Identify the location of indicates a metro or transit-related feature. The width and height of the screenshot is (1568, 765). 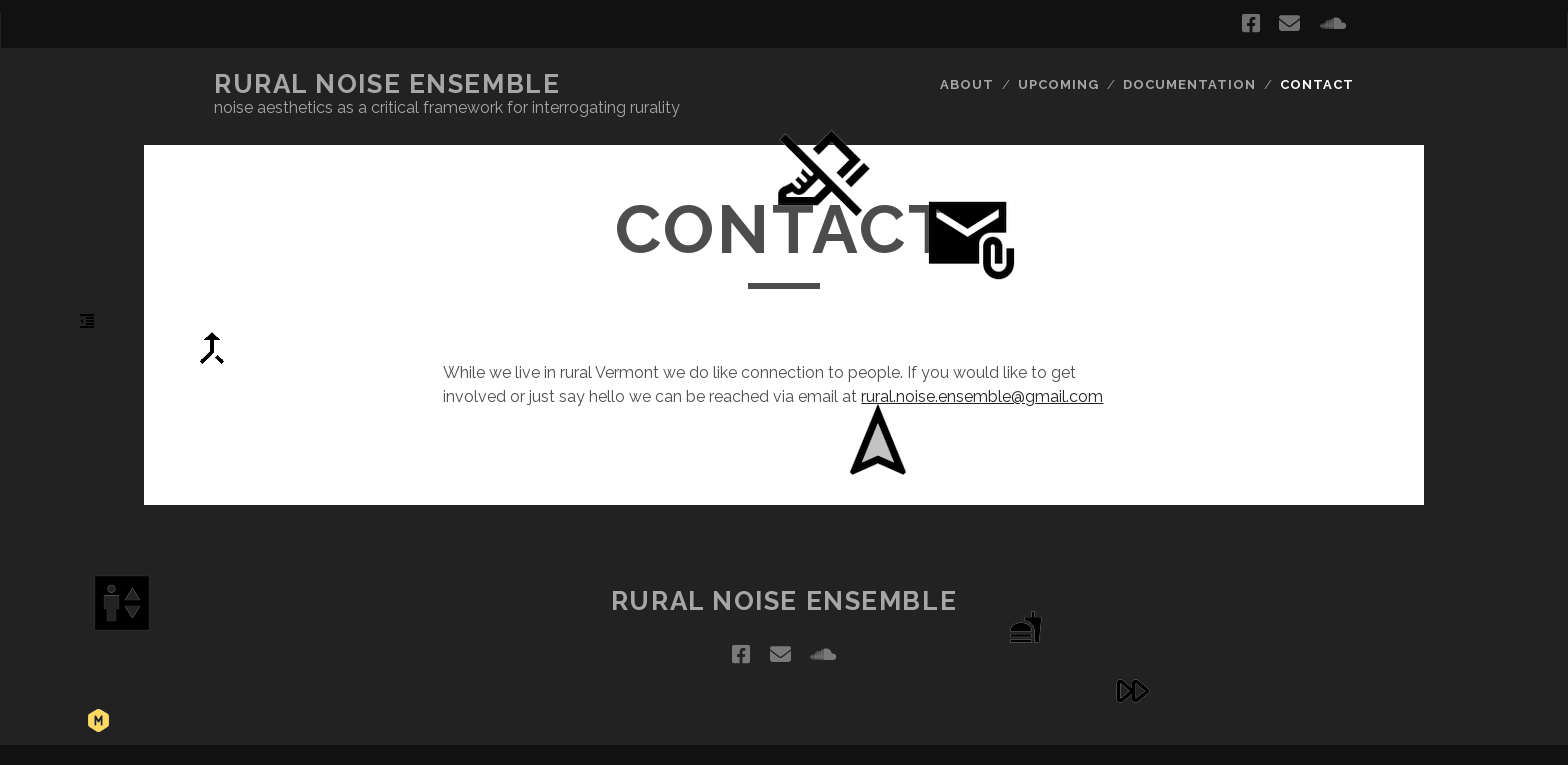
(98, 720).